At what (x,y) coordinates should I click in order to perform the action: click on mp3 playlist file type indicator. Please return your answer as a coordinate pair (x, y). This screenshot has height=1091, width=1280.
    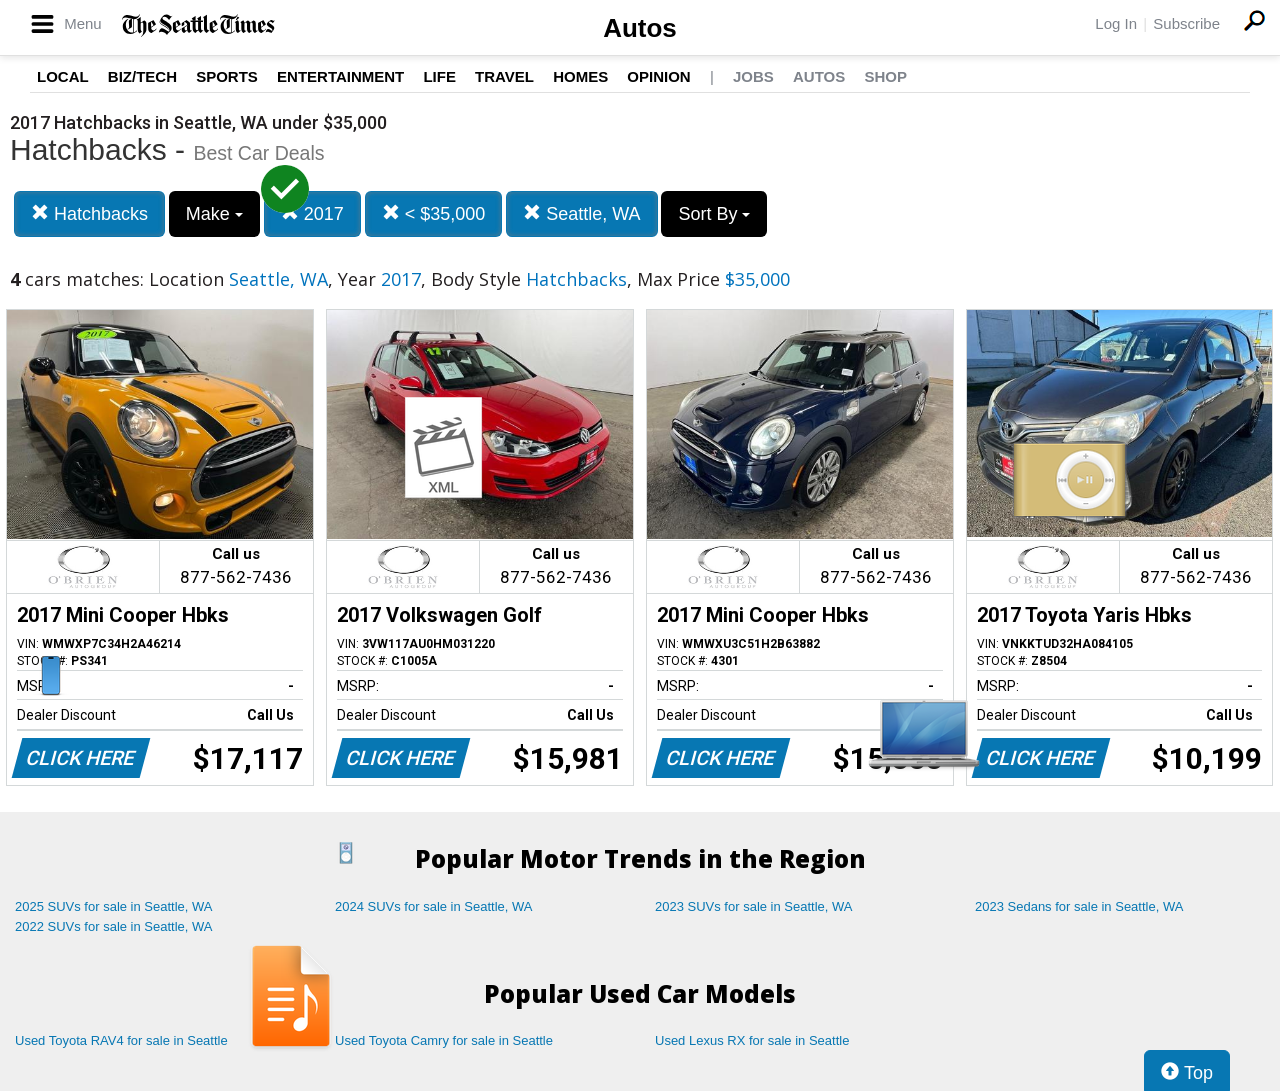
    Looking at the image, I should click on (291, 998).